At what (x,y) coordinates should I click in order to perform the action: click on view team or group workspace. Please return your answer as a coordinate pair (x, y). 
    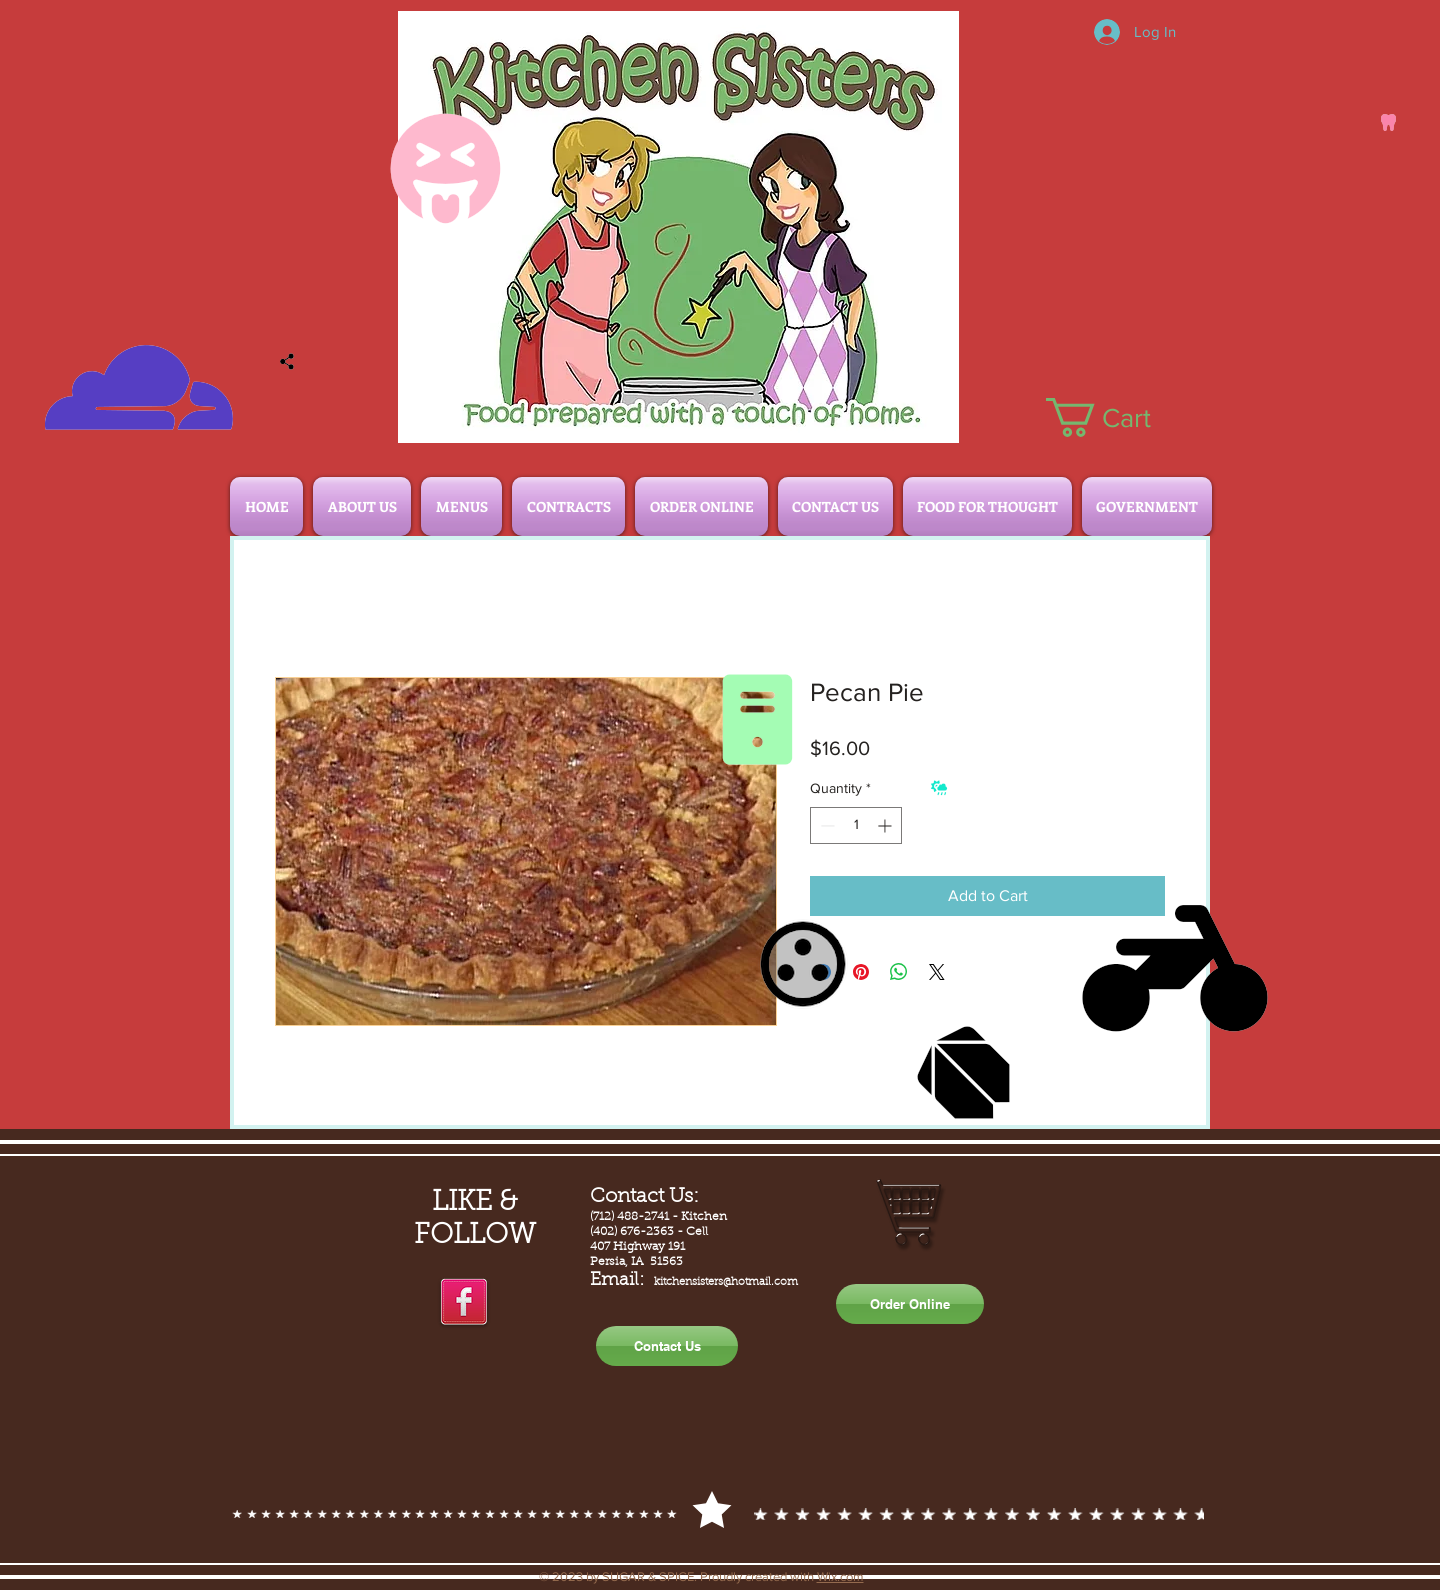
    Looking at the image, I should click on (803, 964).